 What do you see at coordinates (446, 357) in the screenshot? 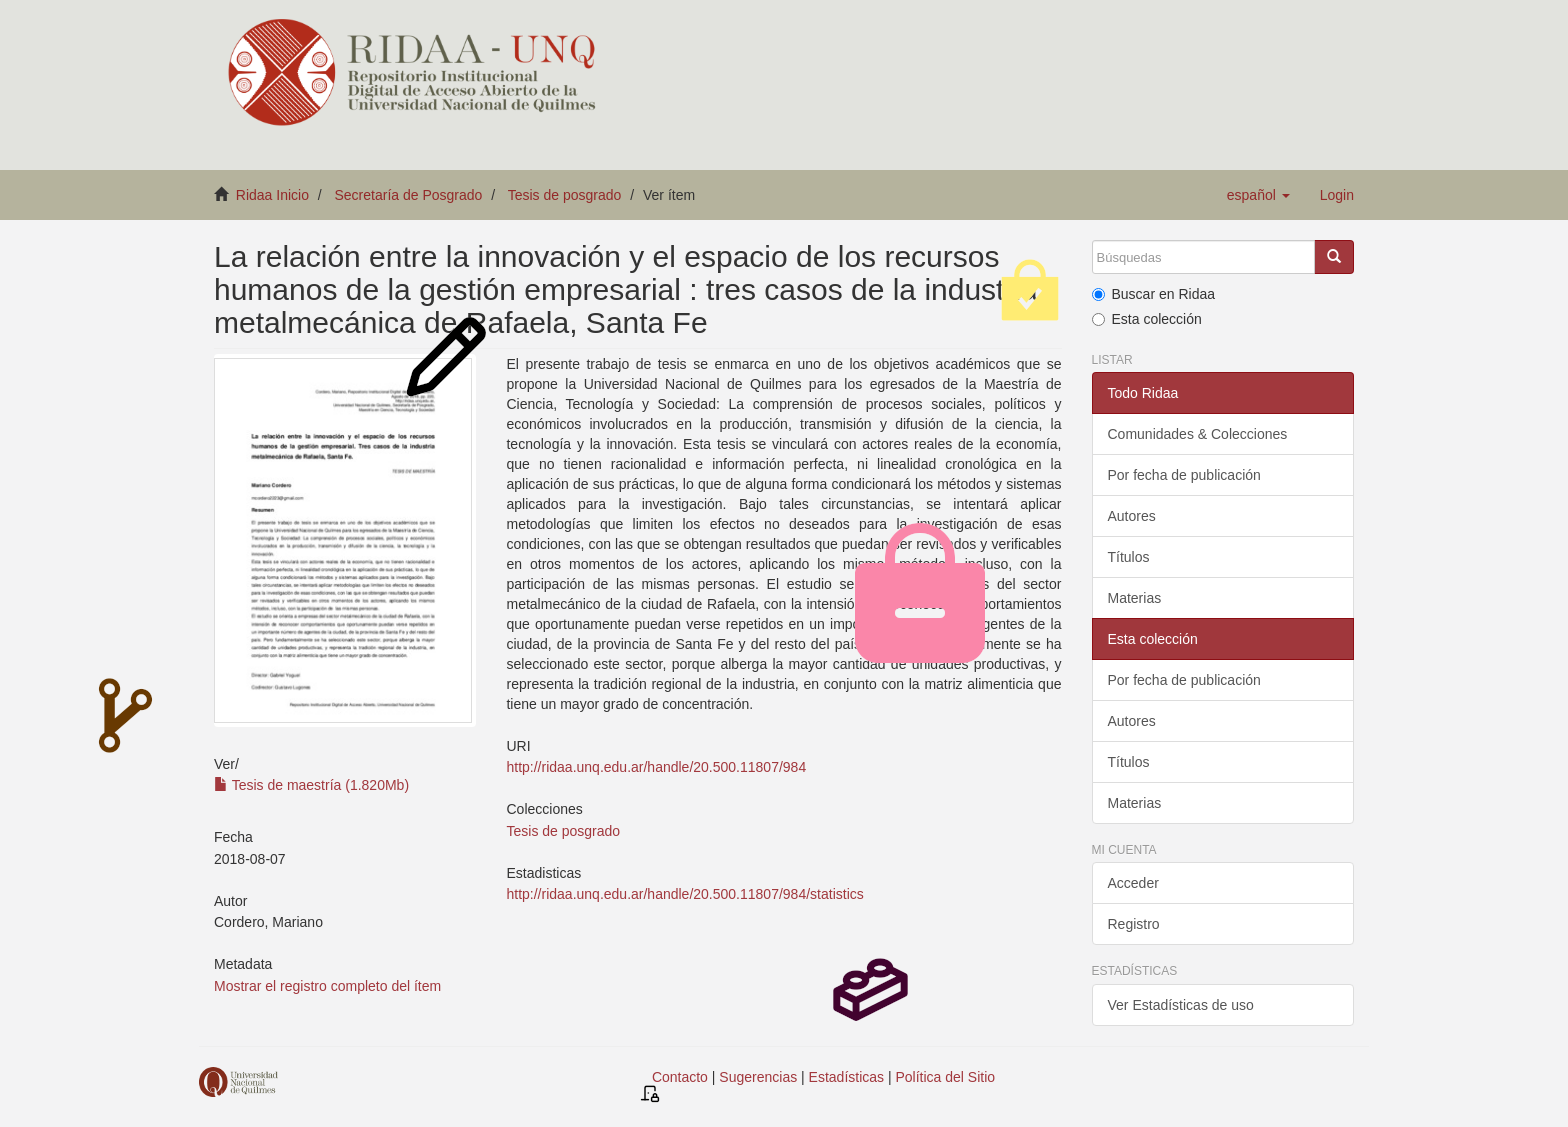
I see `edit content or settings` at bounding box center [446, 357].